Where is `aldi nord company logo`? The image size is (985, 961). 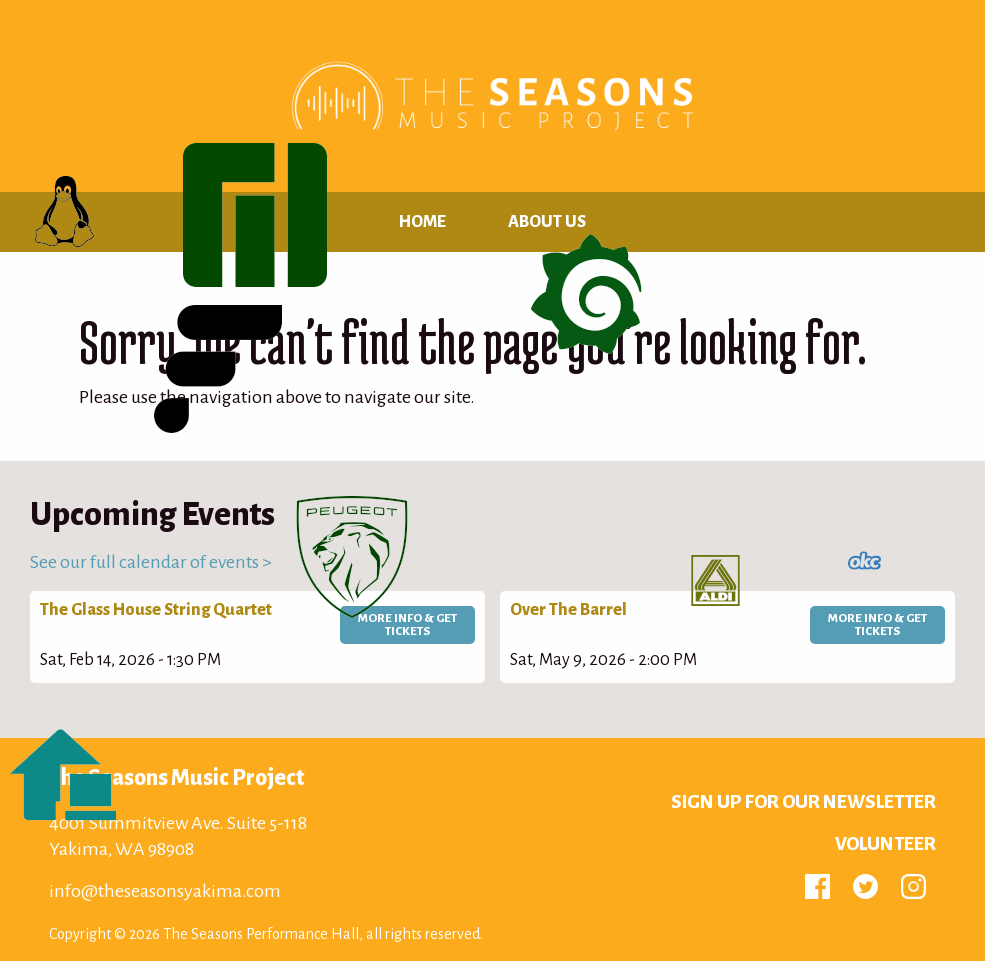 aldi nord company logo is located at coordinates (715, 580).